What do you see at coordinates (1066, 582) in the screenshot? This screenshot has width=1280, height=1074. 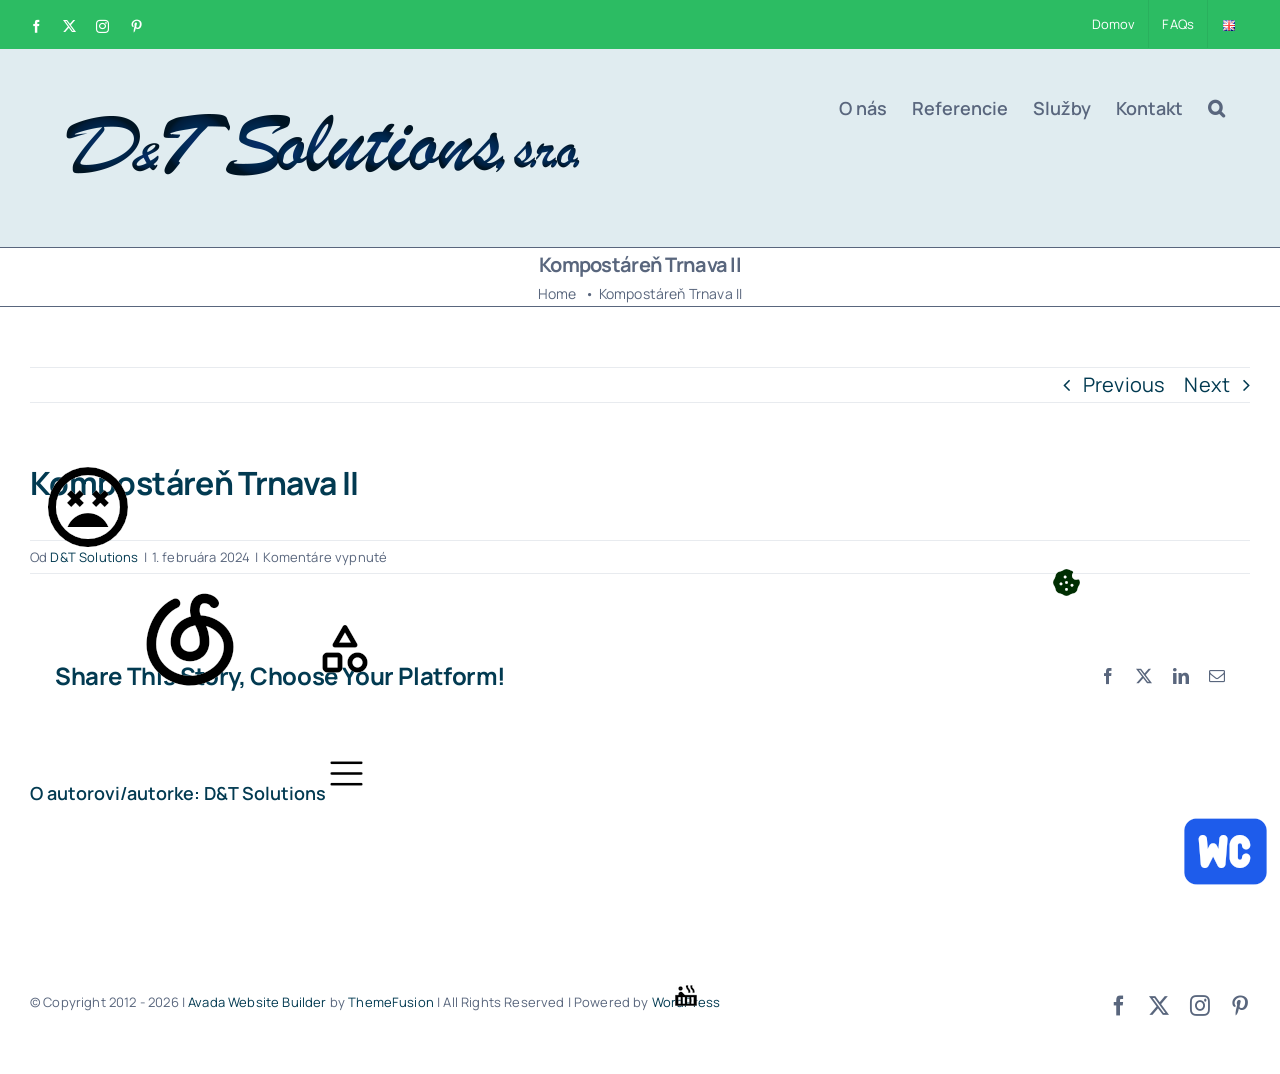 I see `manage cookie consent preferences` at bounding box center [1066, 582].